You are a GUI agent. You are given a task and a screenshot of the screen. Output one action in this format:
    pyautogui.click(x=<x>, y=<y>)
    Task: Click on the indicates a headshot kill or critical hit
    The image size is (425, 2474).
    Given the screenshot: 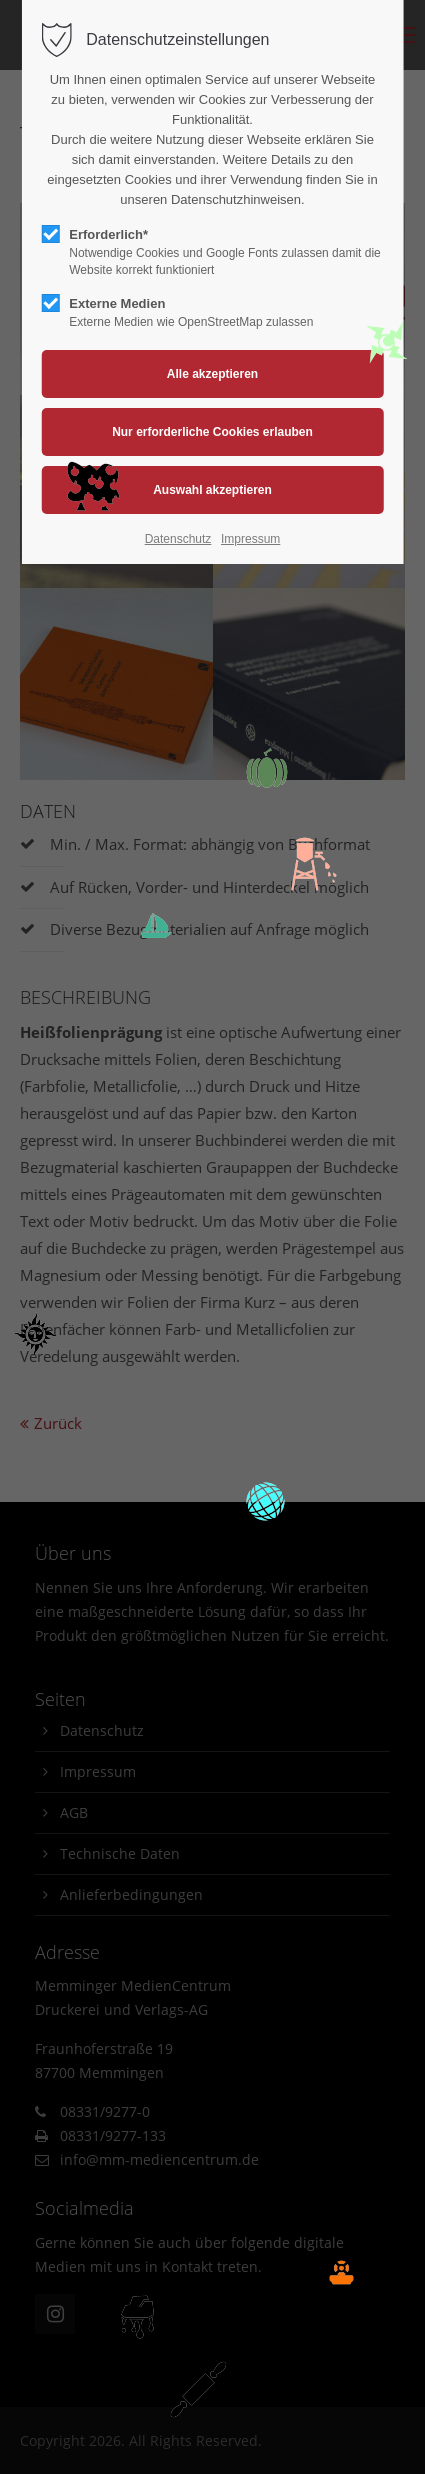 What is the action you would take?
    pyautogui.click(x=341, y=2272)
    